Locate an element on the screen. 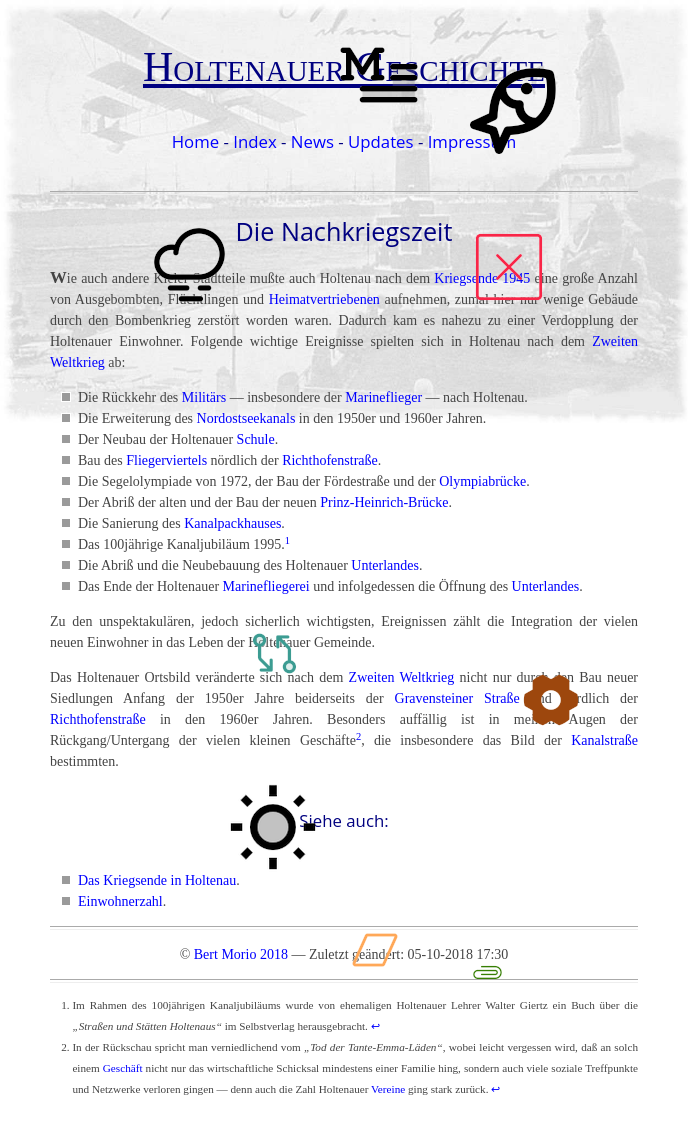 This screenshot has width=688, height=1125. select parallelogram shape tool is located at coordinates (375, 950).